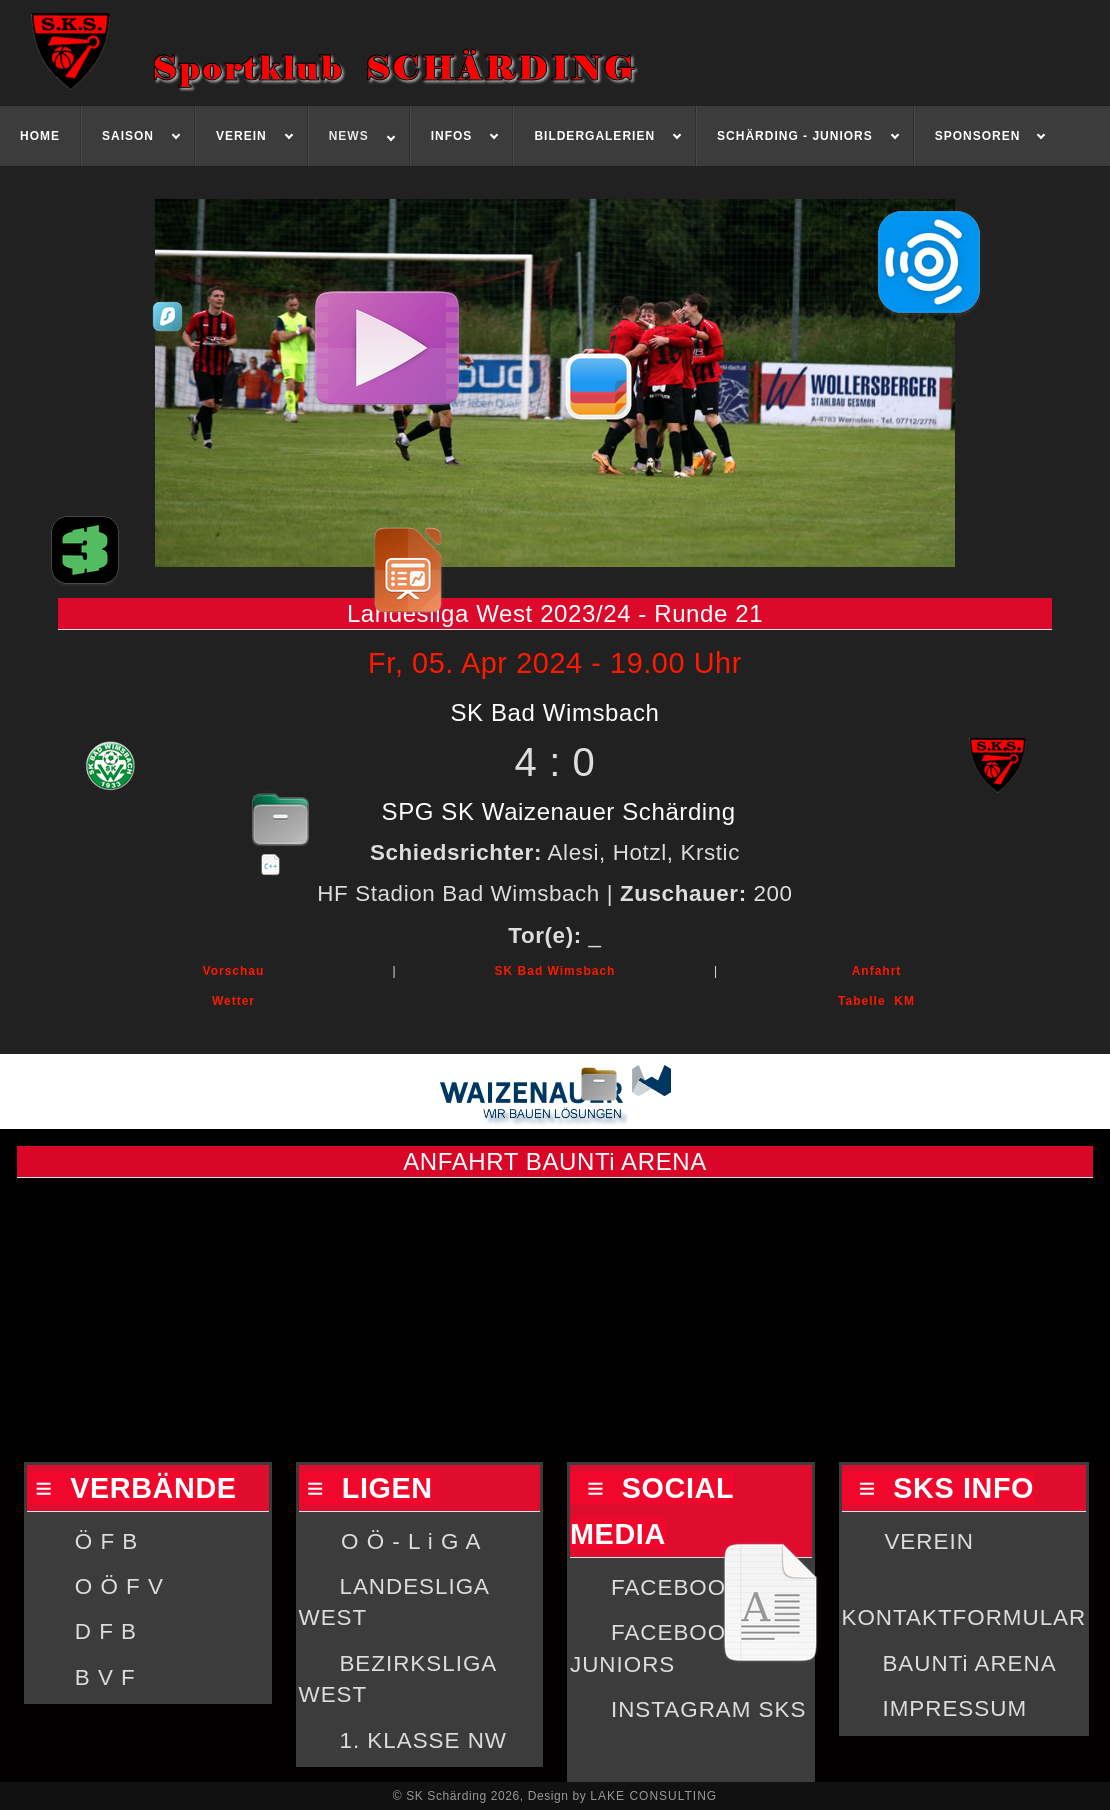  Describe the element at coordinates (280, 819) in the screenshot. I see `open the file manager application` at that location.